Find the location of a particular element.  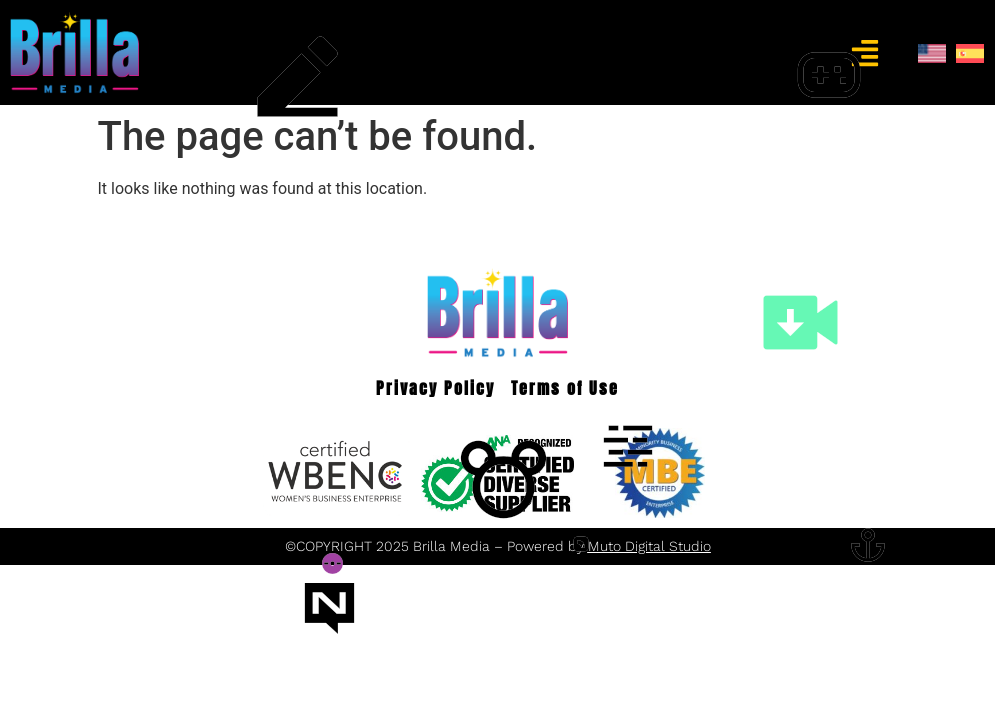

download a video file is located at coordinates (800, 322).